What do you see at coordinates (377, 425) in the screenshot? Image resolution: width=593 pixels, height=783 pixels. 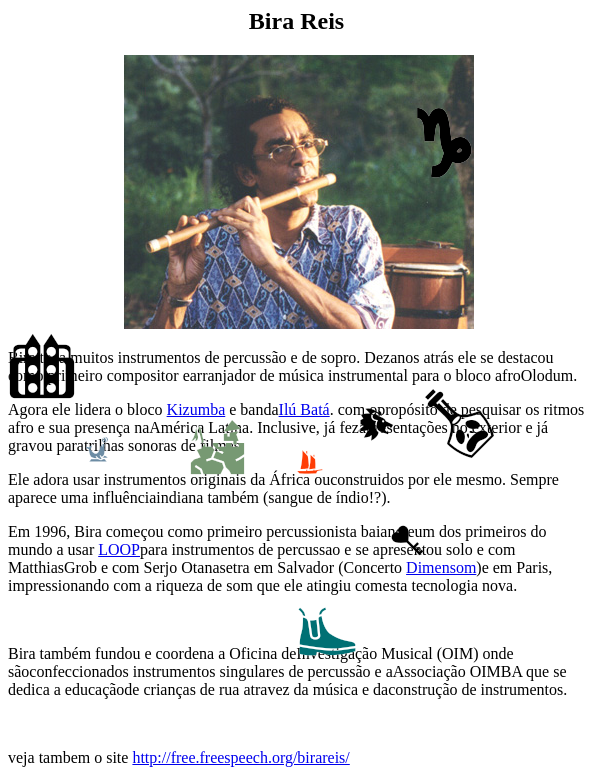 I see `represents a lion character or avatar in a game` at bounding box center [377, 425].